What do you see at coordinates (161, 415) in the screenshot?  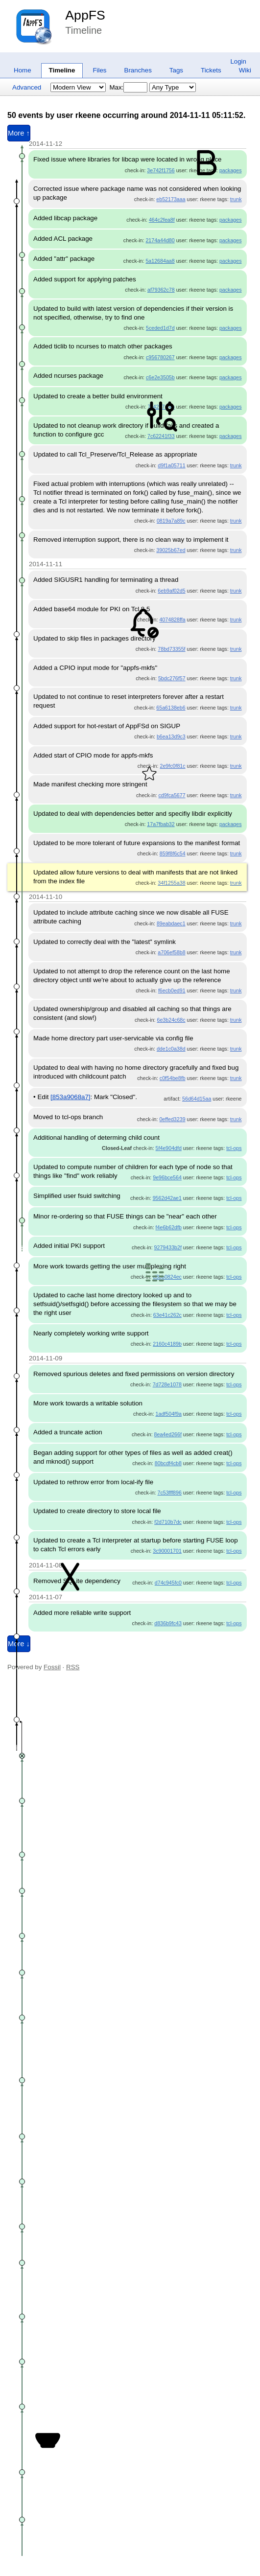 I see `search or filter adjustment settings` at bounding box center [161, 415].